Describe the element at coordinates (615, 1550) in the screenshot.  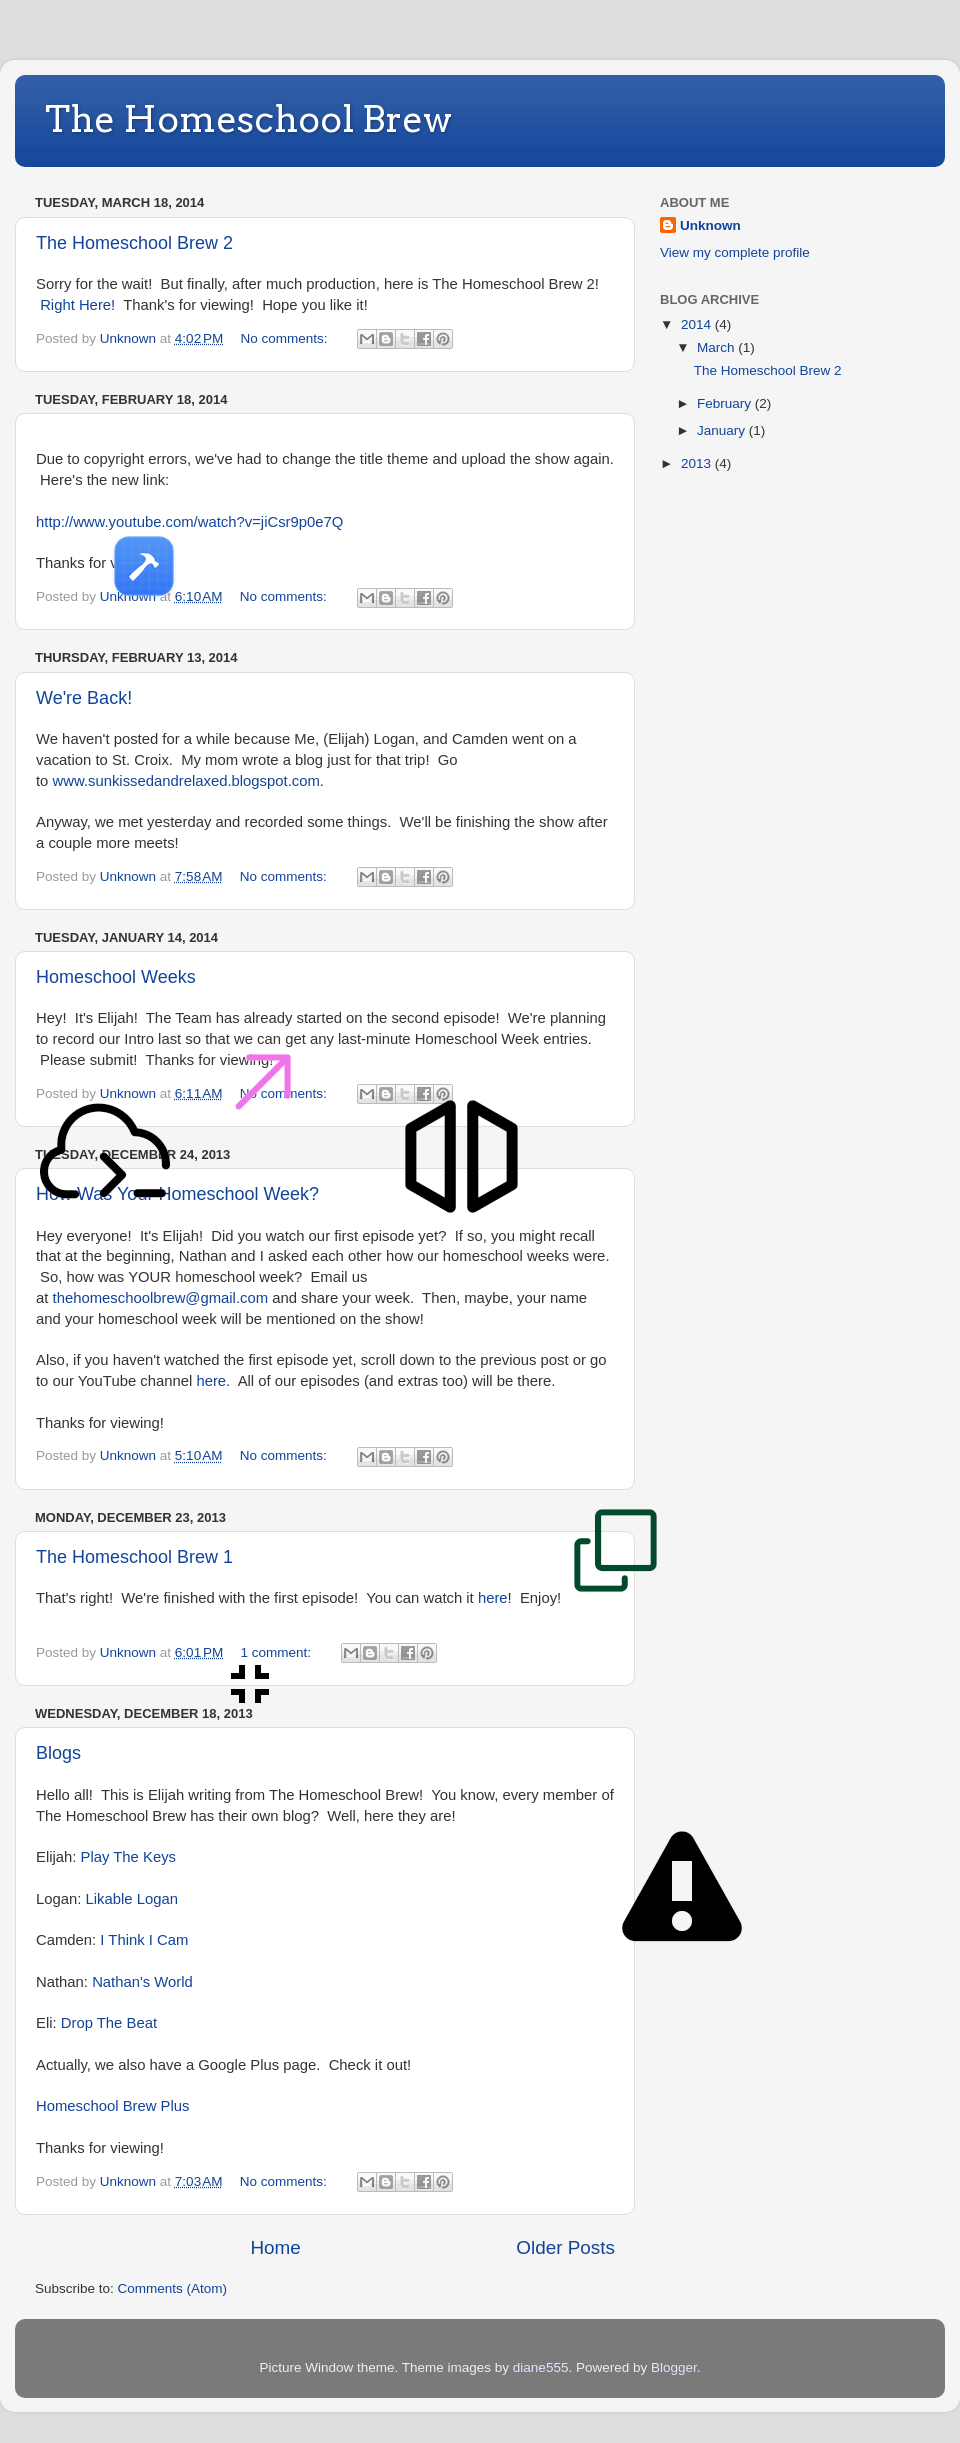
I see `copy to clipboard` at that location.